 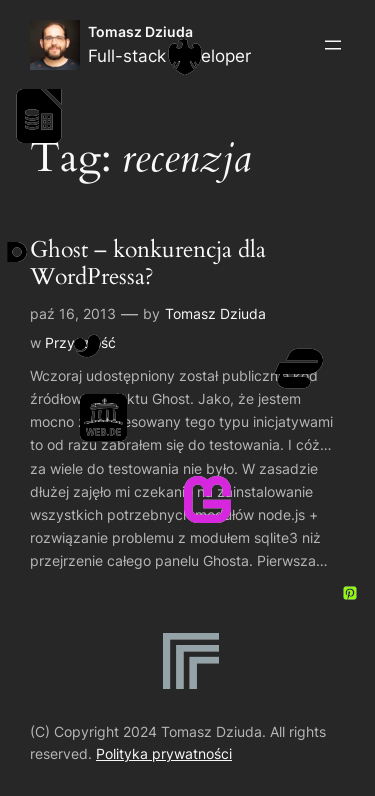 What do you see at coordinates (185, 57) in the screenshot?
I see `open the Barclays banking app` at bounding box center [185, 57].